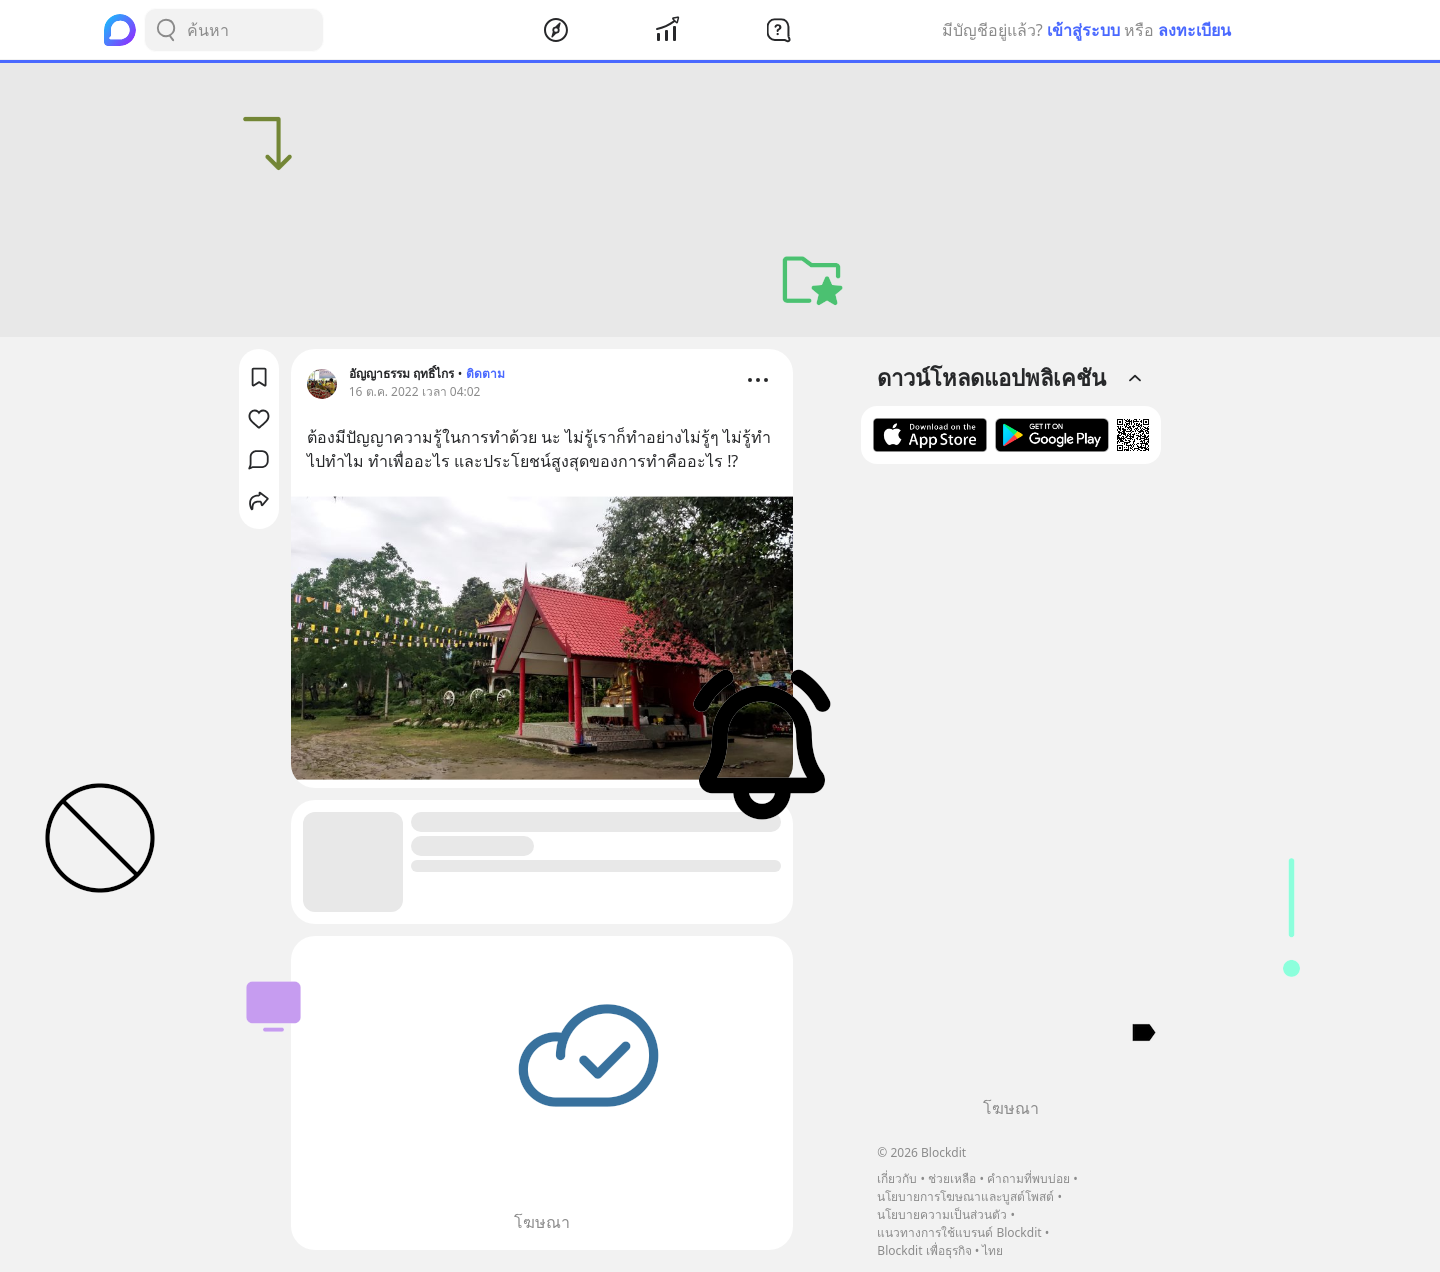 The height and width of the screenshot is (1272, 1440). What do you see at coordinates (1143, 1032) in the screenshot?
I see `add or manage labels for organization` at bounding box center [1143, 1032].